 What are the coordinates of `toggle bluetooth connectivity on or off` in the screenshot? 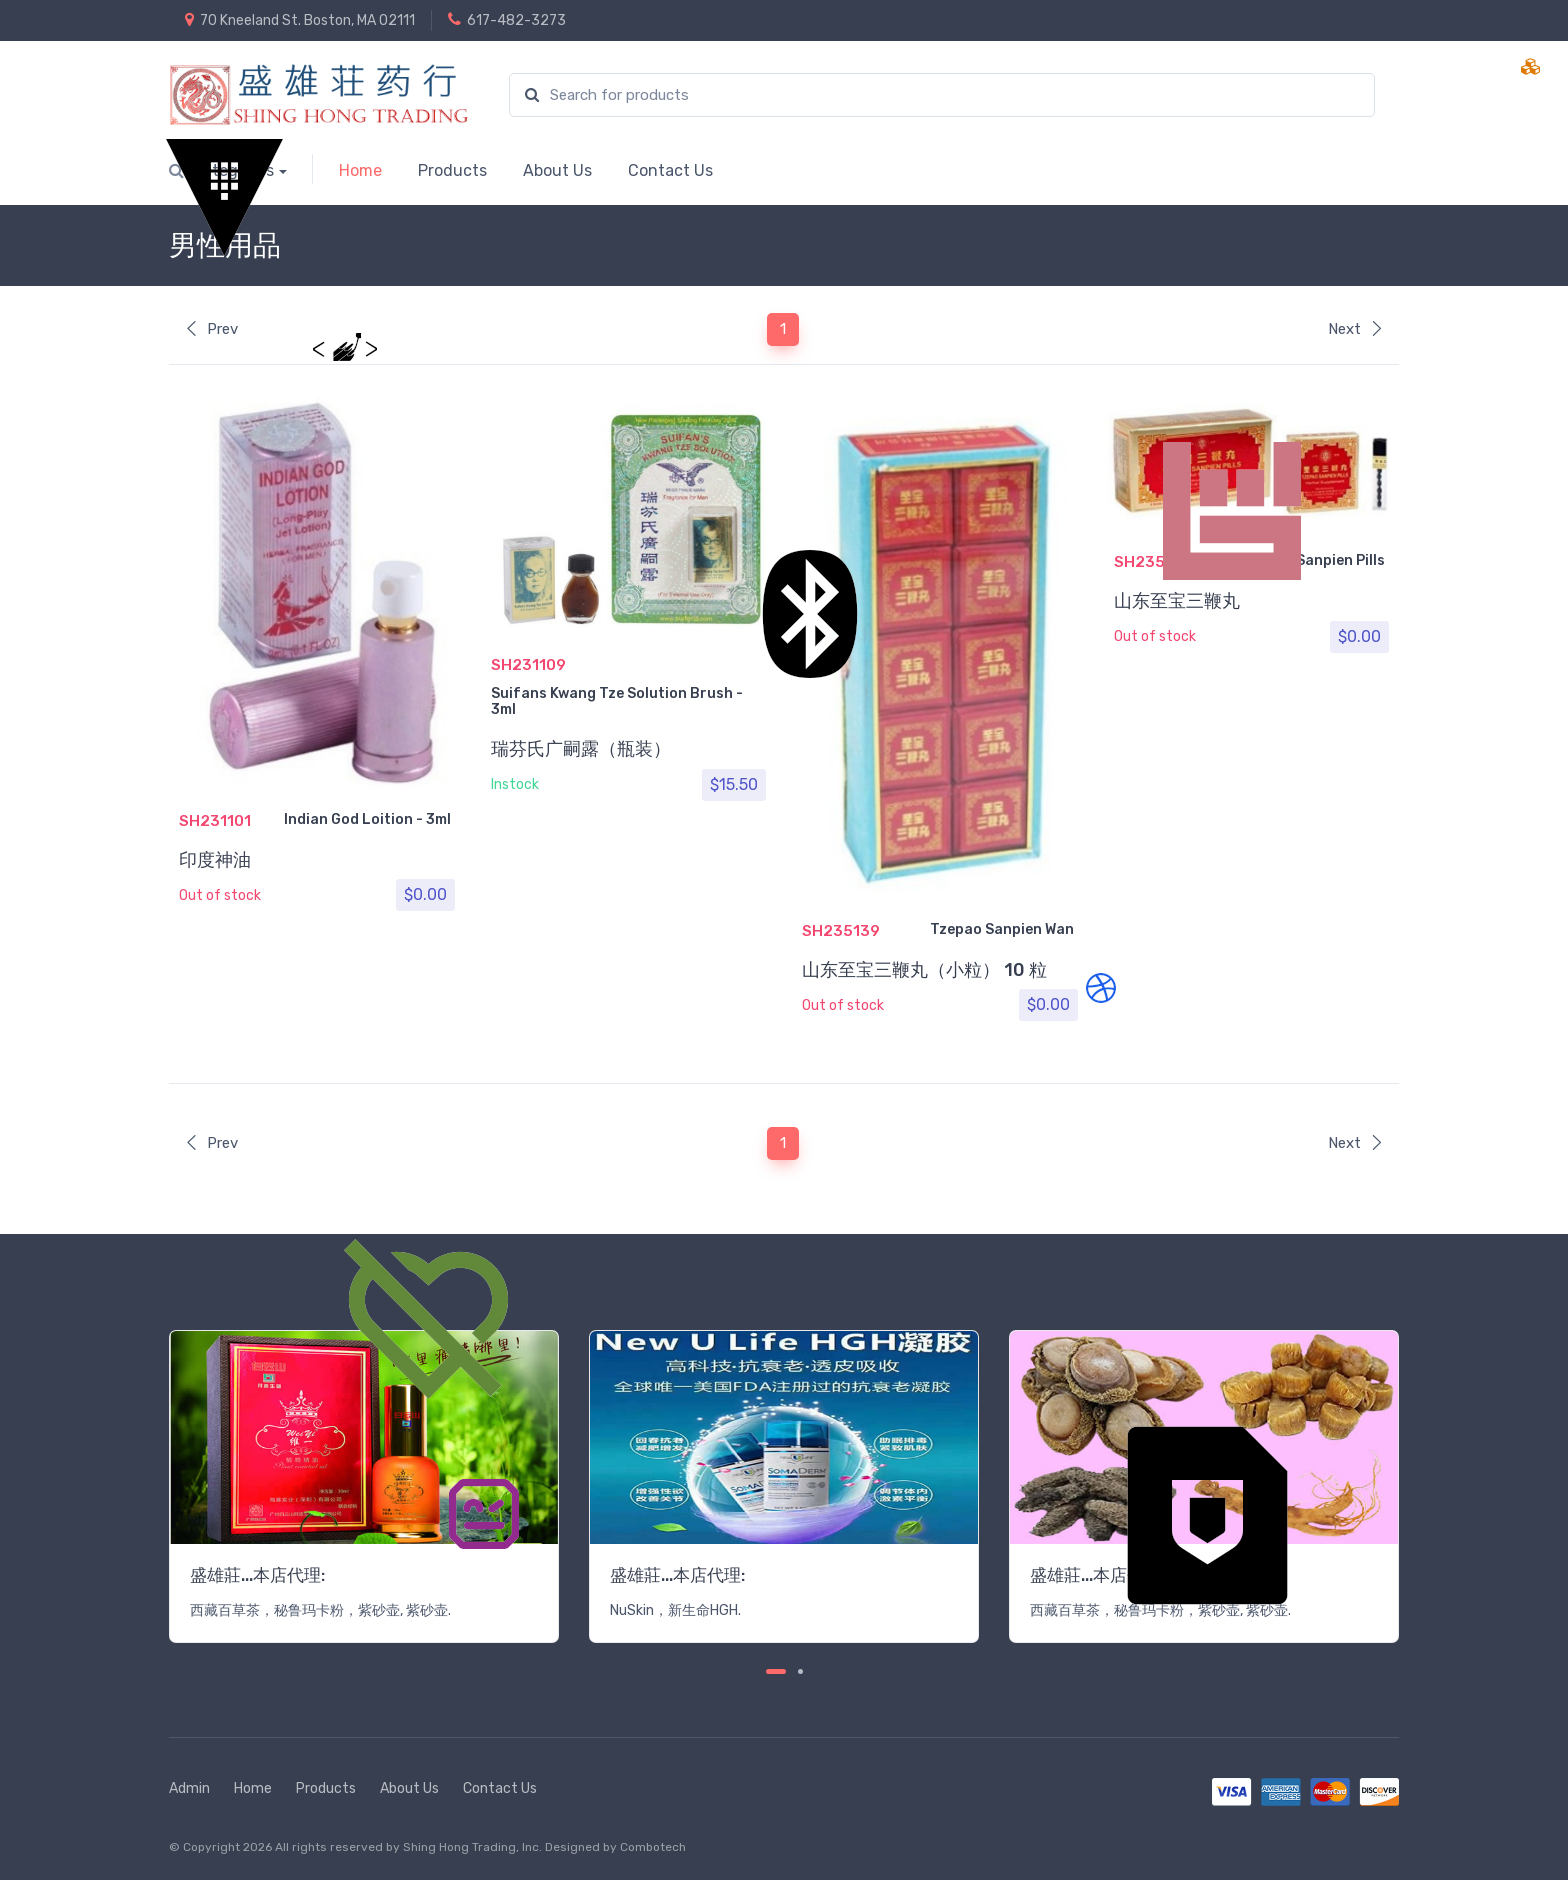 It's located at (810, 614).